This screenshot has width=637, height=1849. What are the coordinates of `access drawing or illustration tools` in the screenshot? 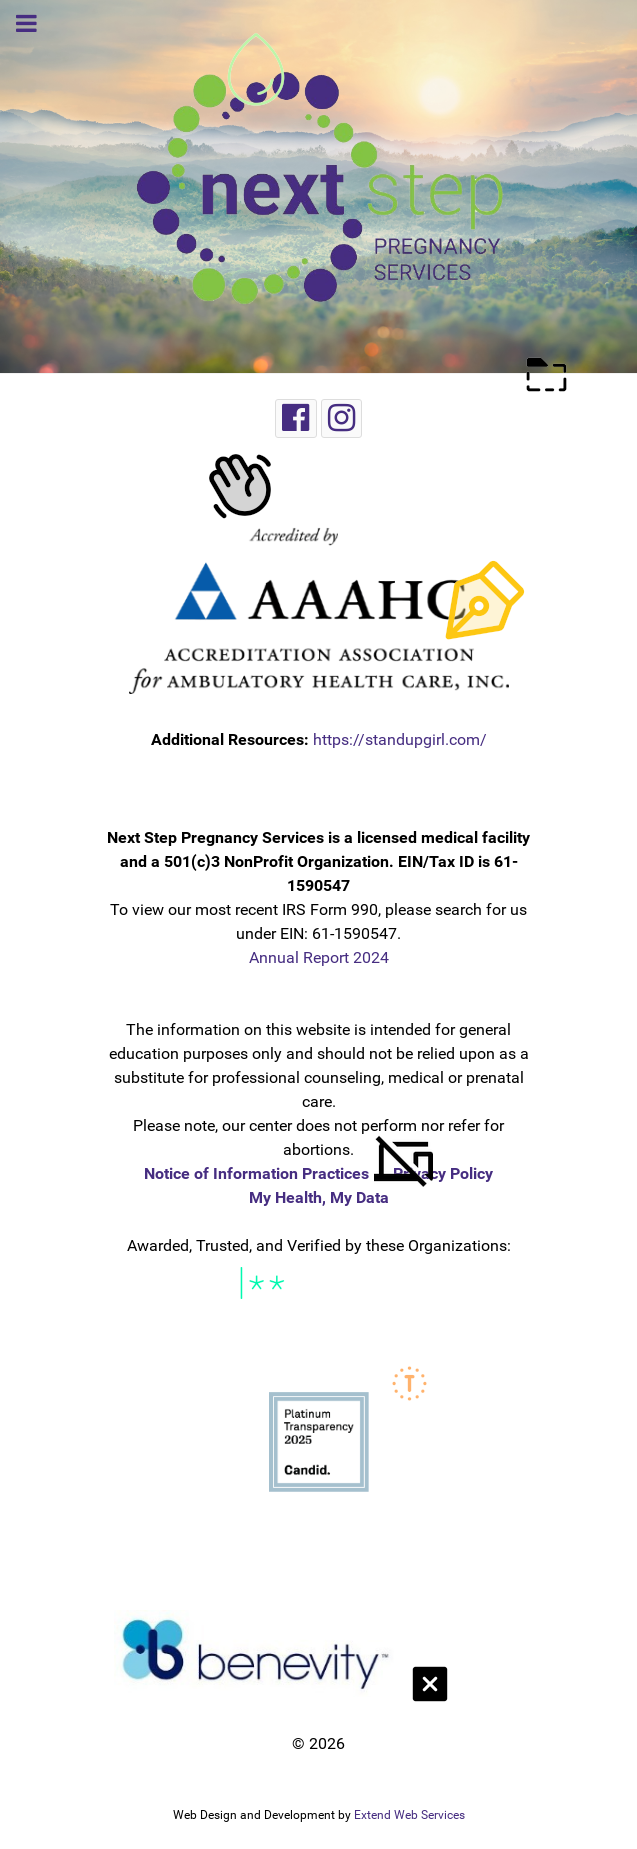 It's located at (480, 604).